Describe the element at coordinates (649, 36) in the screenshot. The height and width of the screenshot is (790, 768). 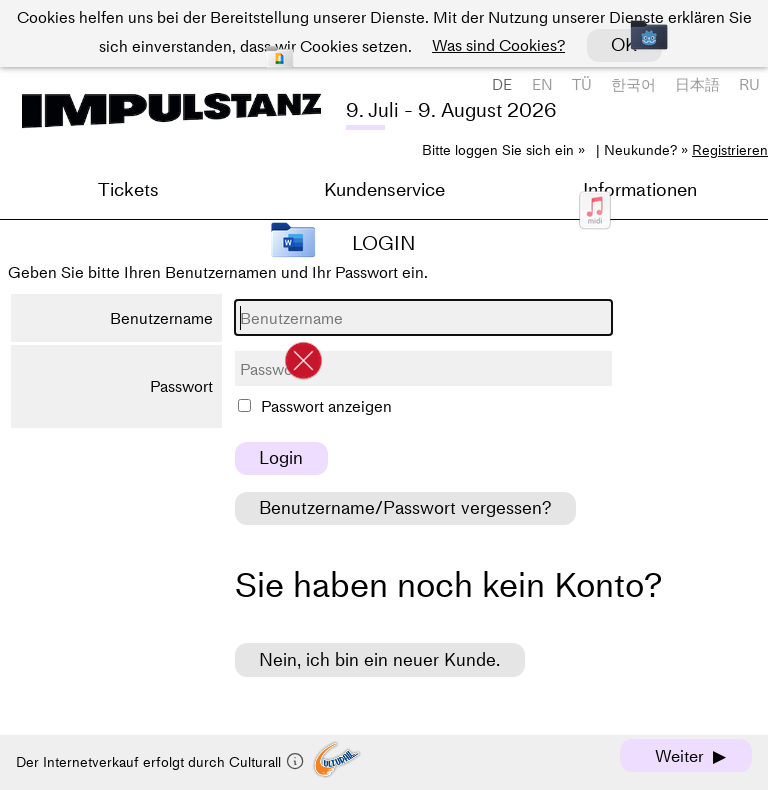
I see `folder containing Godot game engine project files` at that location.